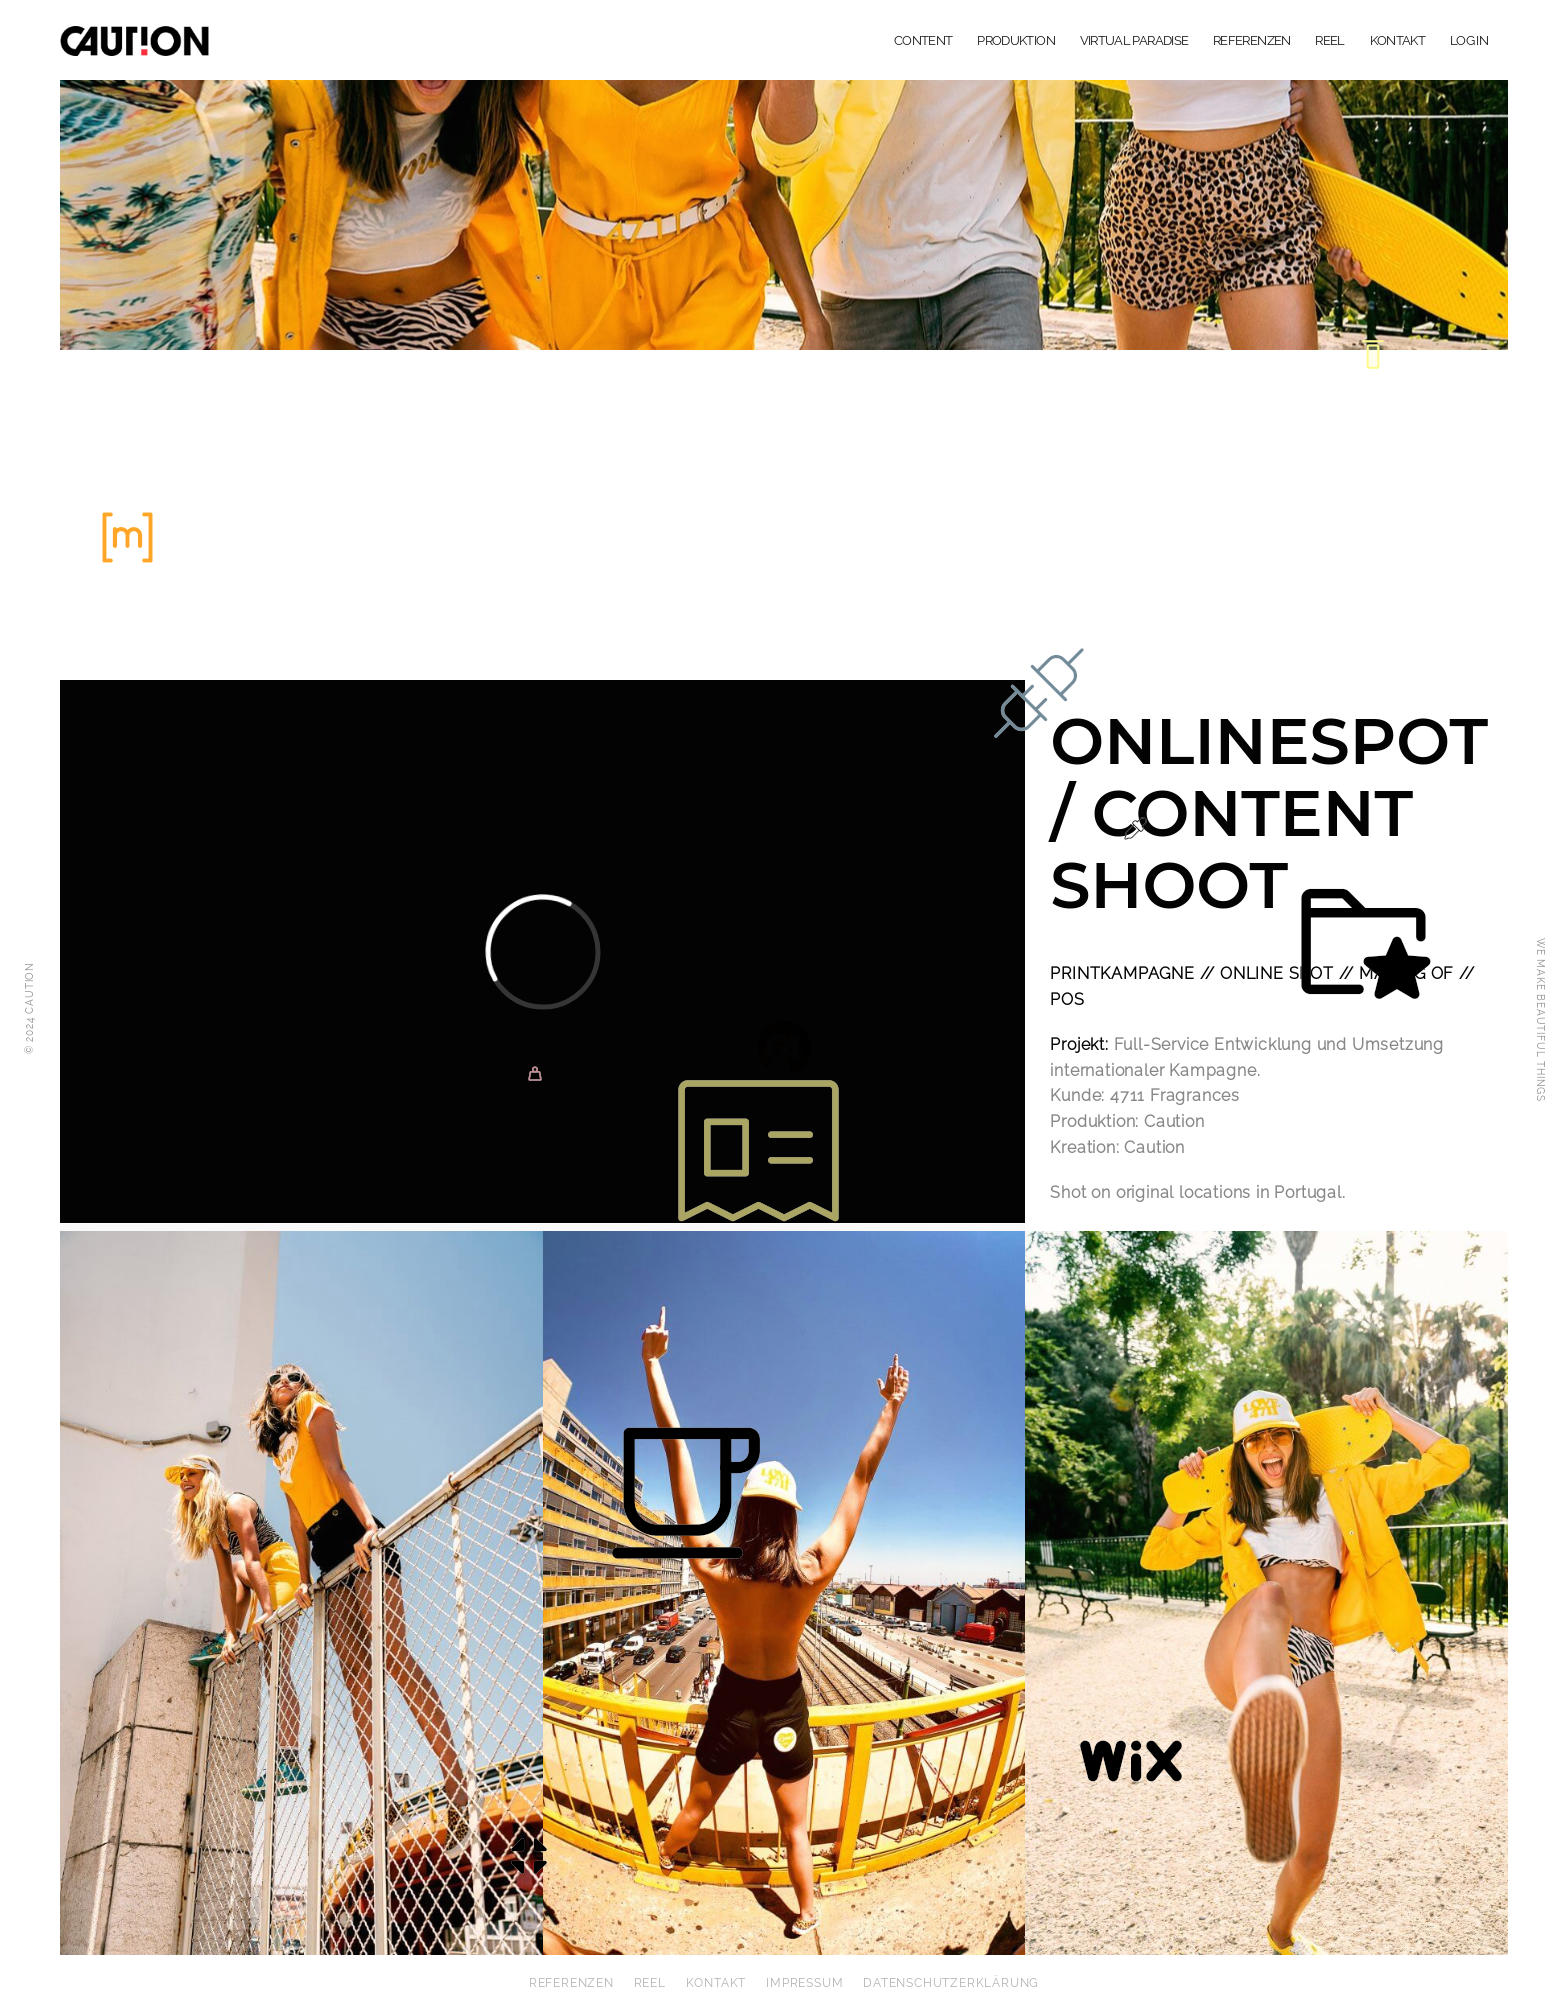 The image size is (1568, 2015). I want to click on view news articles or press clippings, so click(758, 1147).